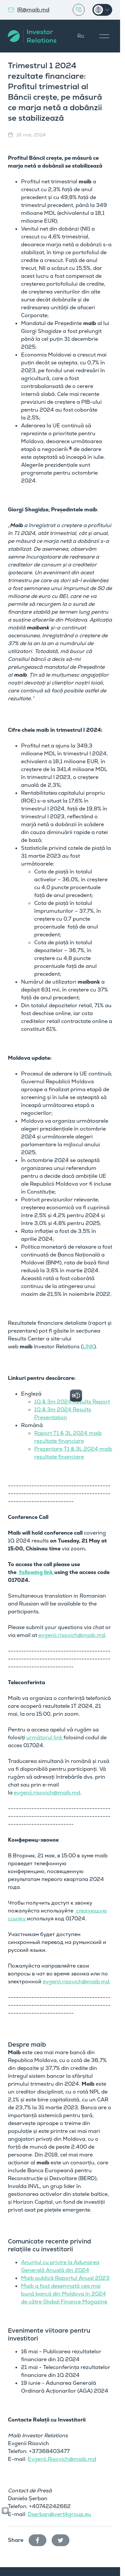 Image resolution: width=125 pixels, height=2576 pixels. I want to click on open the Amazon shopping app, so click(70, 448).